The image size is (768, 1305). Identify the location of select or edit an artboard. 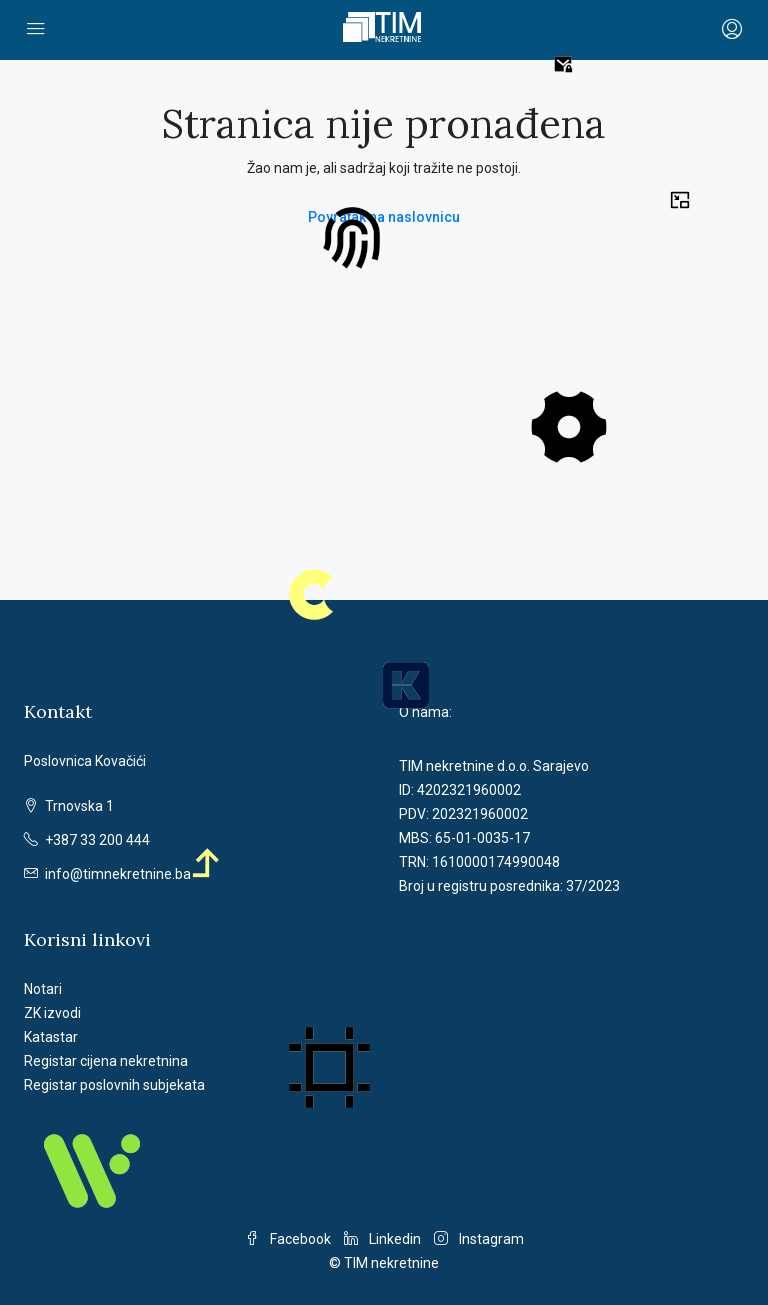
(329, 1067).